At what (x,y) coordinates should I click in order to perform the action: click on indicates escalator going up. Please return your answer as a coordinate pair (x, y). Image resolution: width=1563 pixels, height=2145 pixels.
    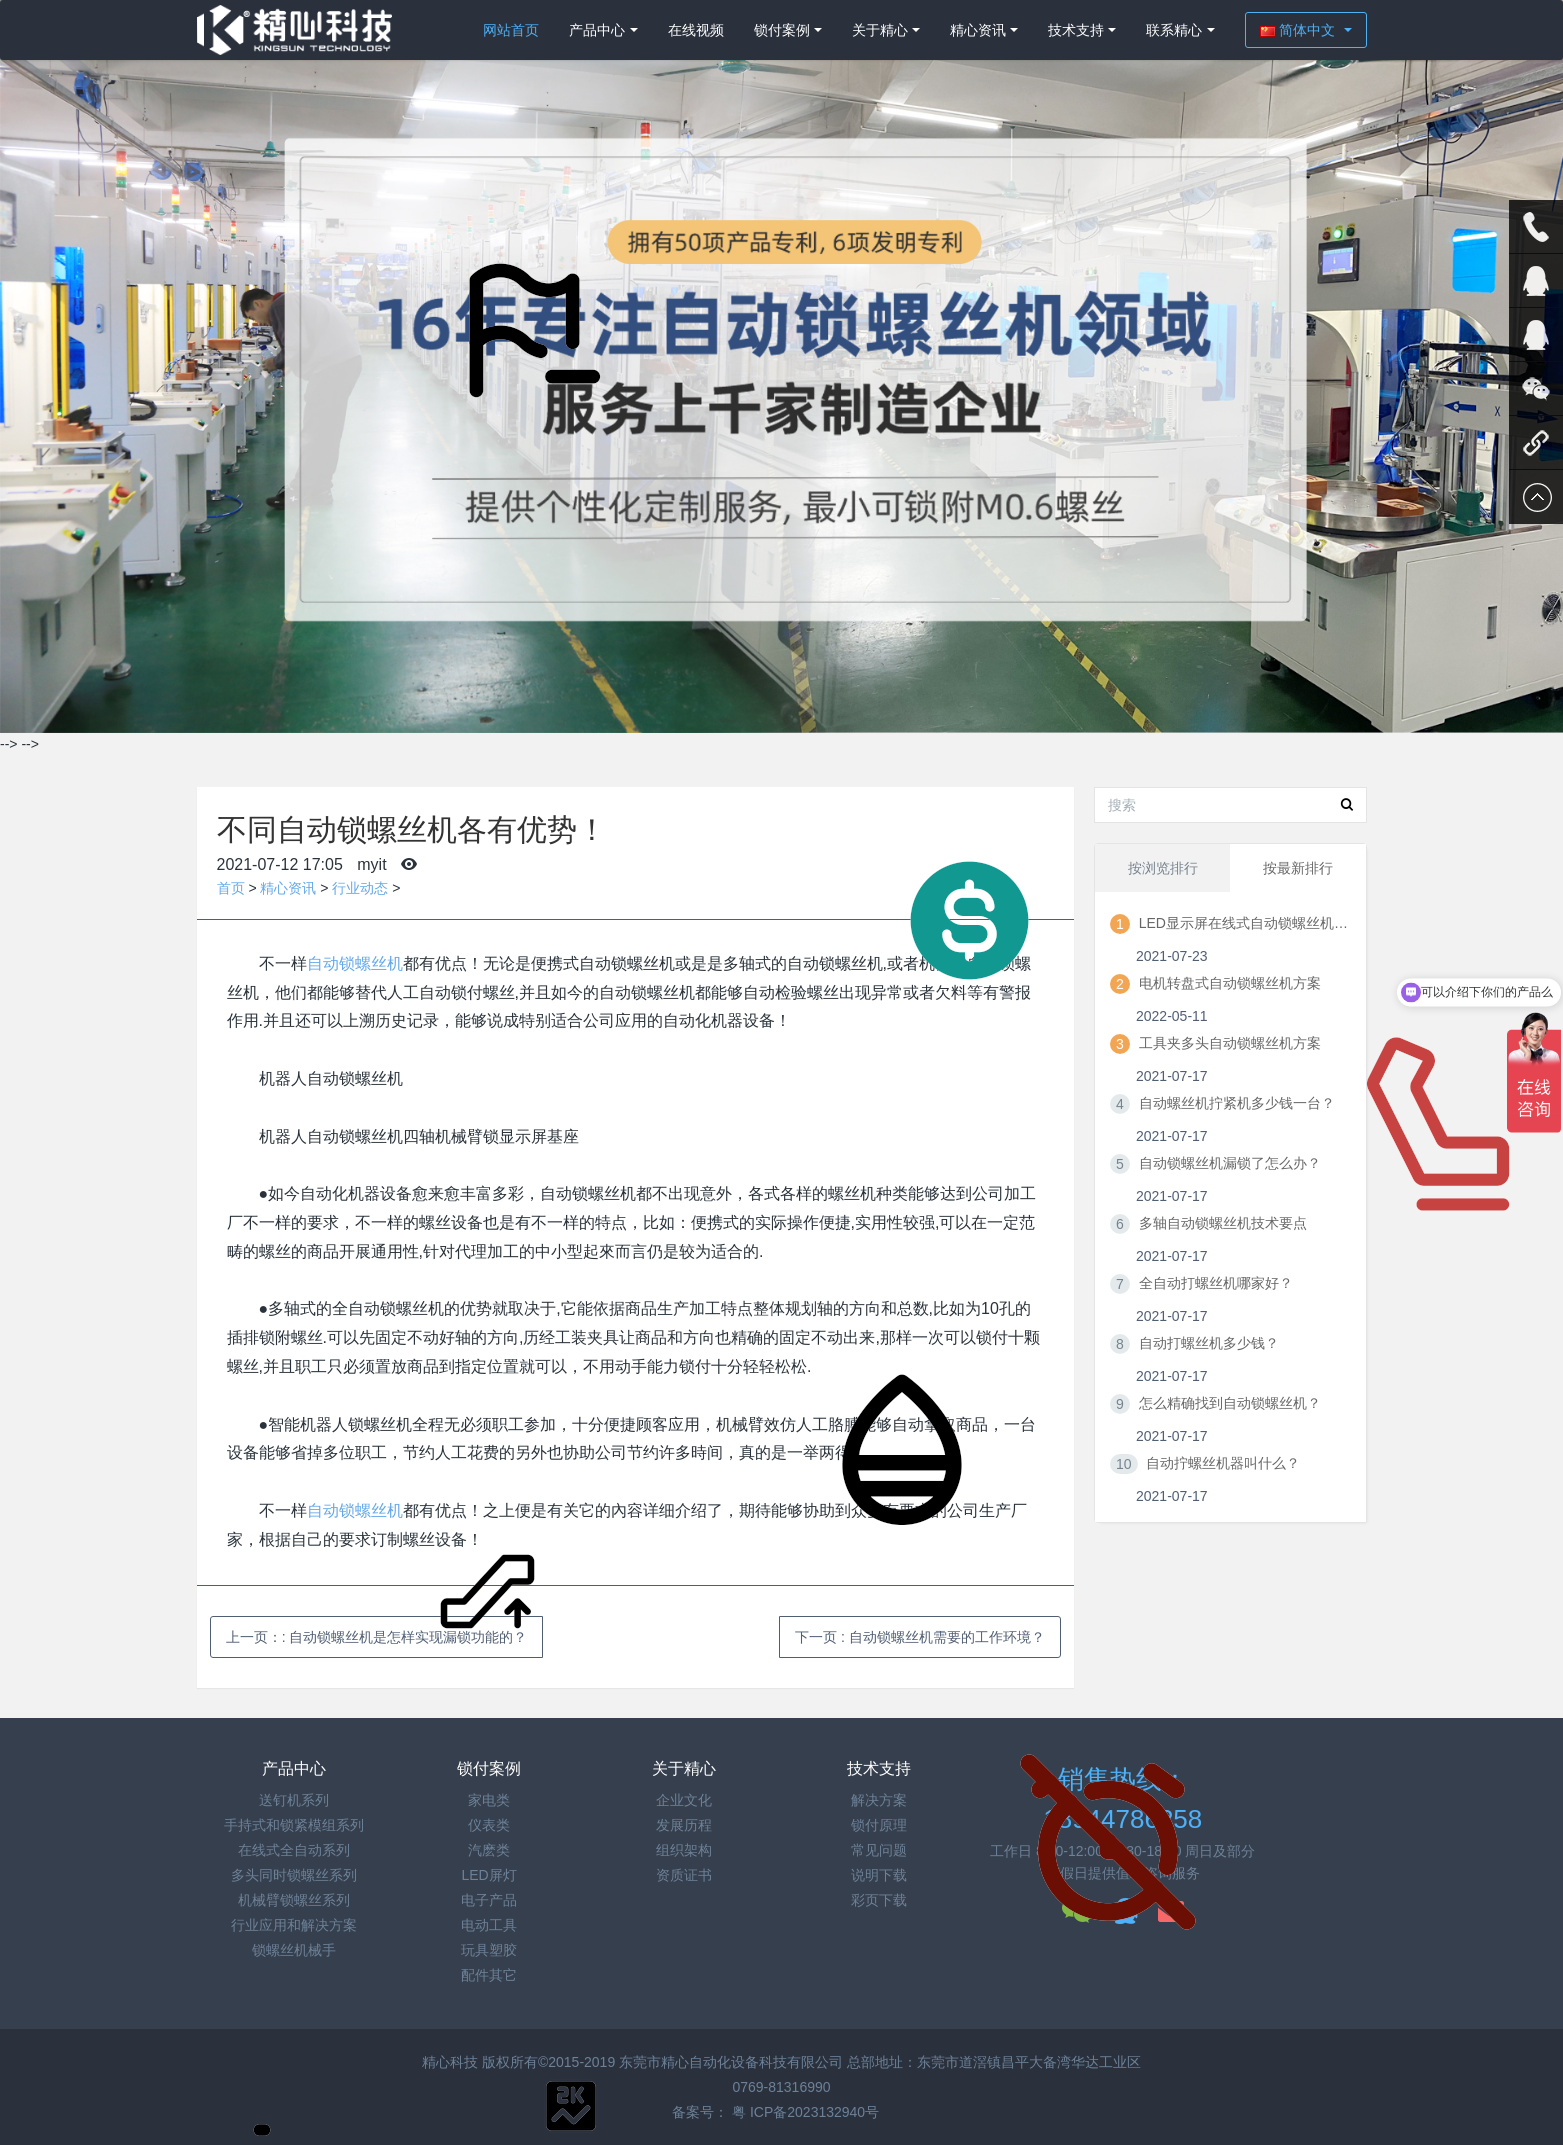
    Looking at the image, I should click on (487, 1591).